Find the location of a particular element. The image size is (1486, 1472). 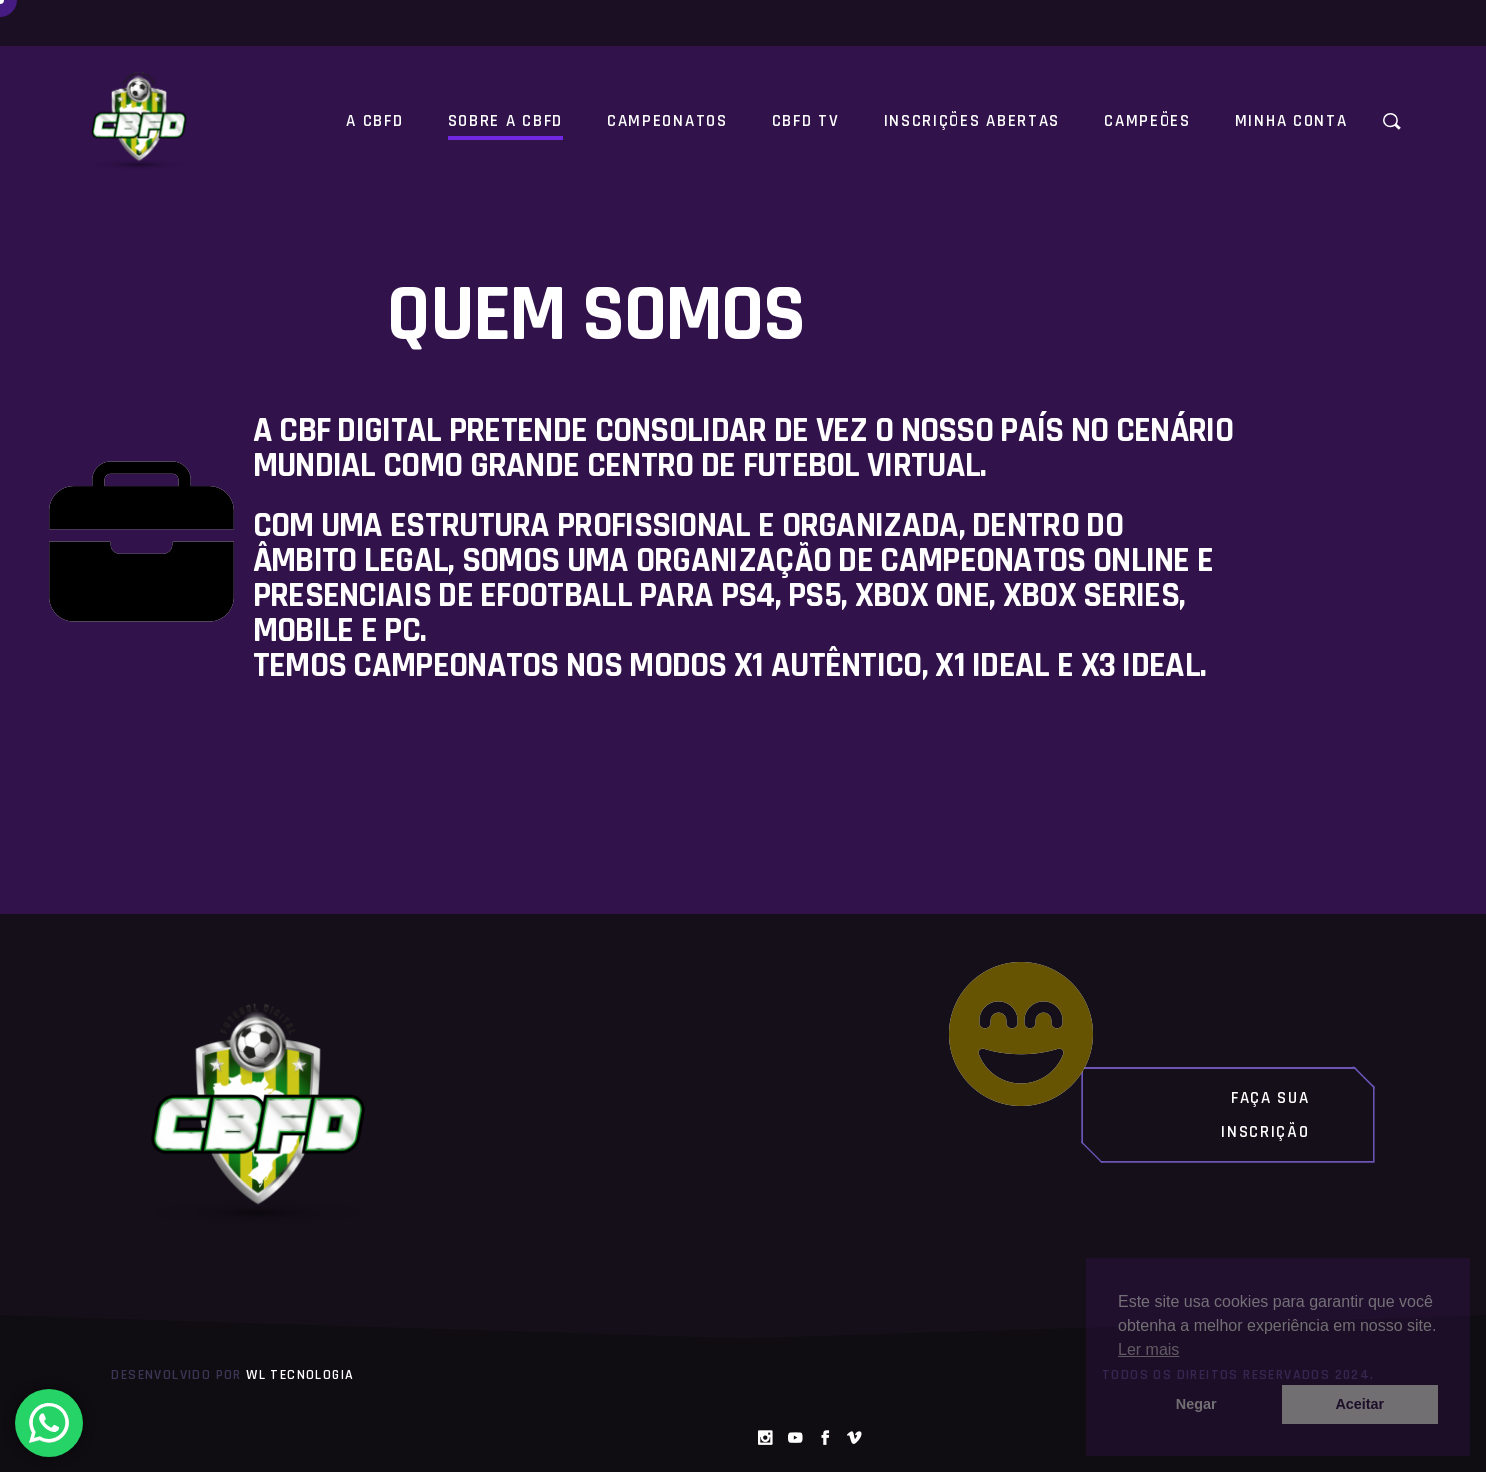

access work or business-related content is located at coordinates (141, 541).